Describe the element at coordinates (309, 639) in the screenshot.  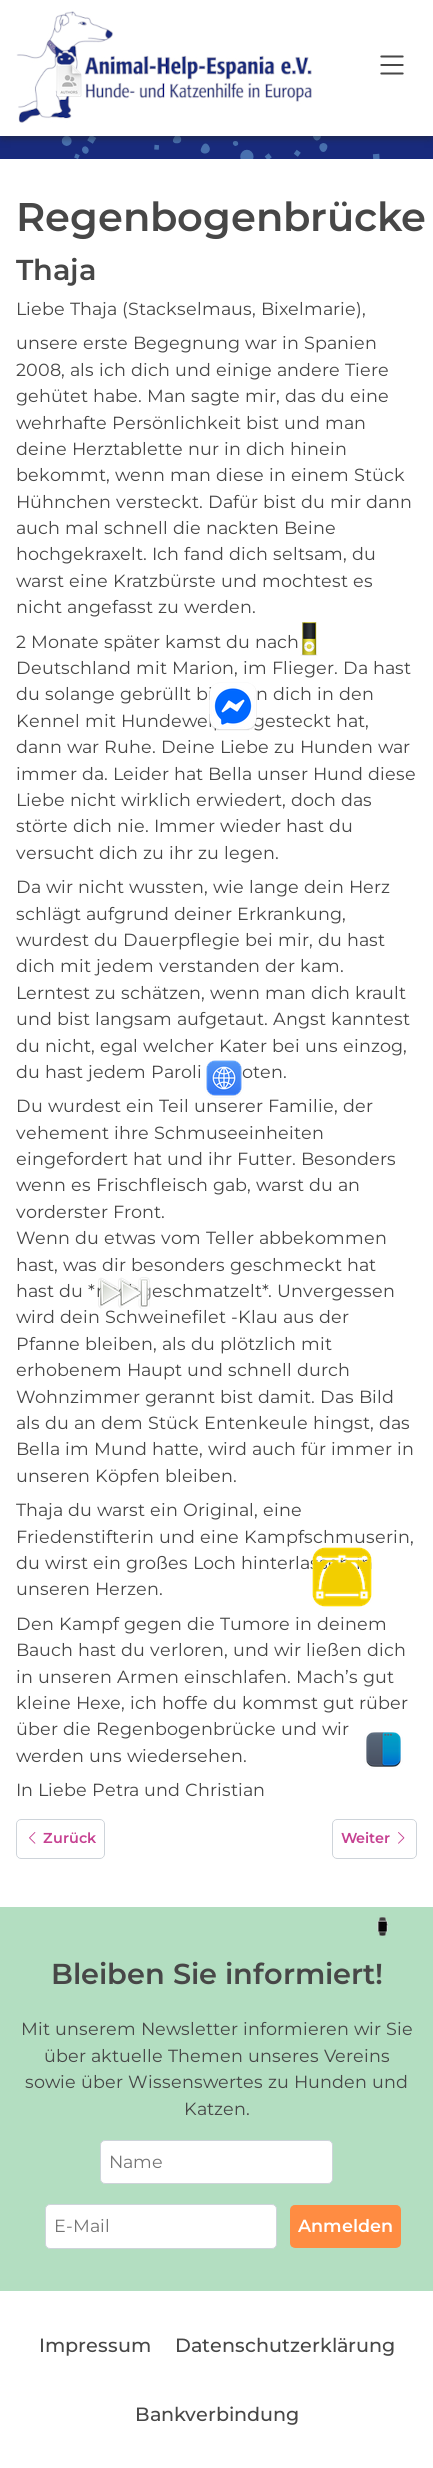
I see `iPod nano device in yellow` at that location.